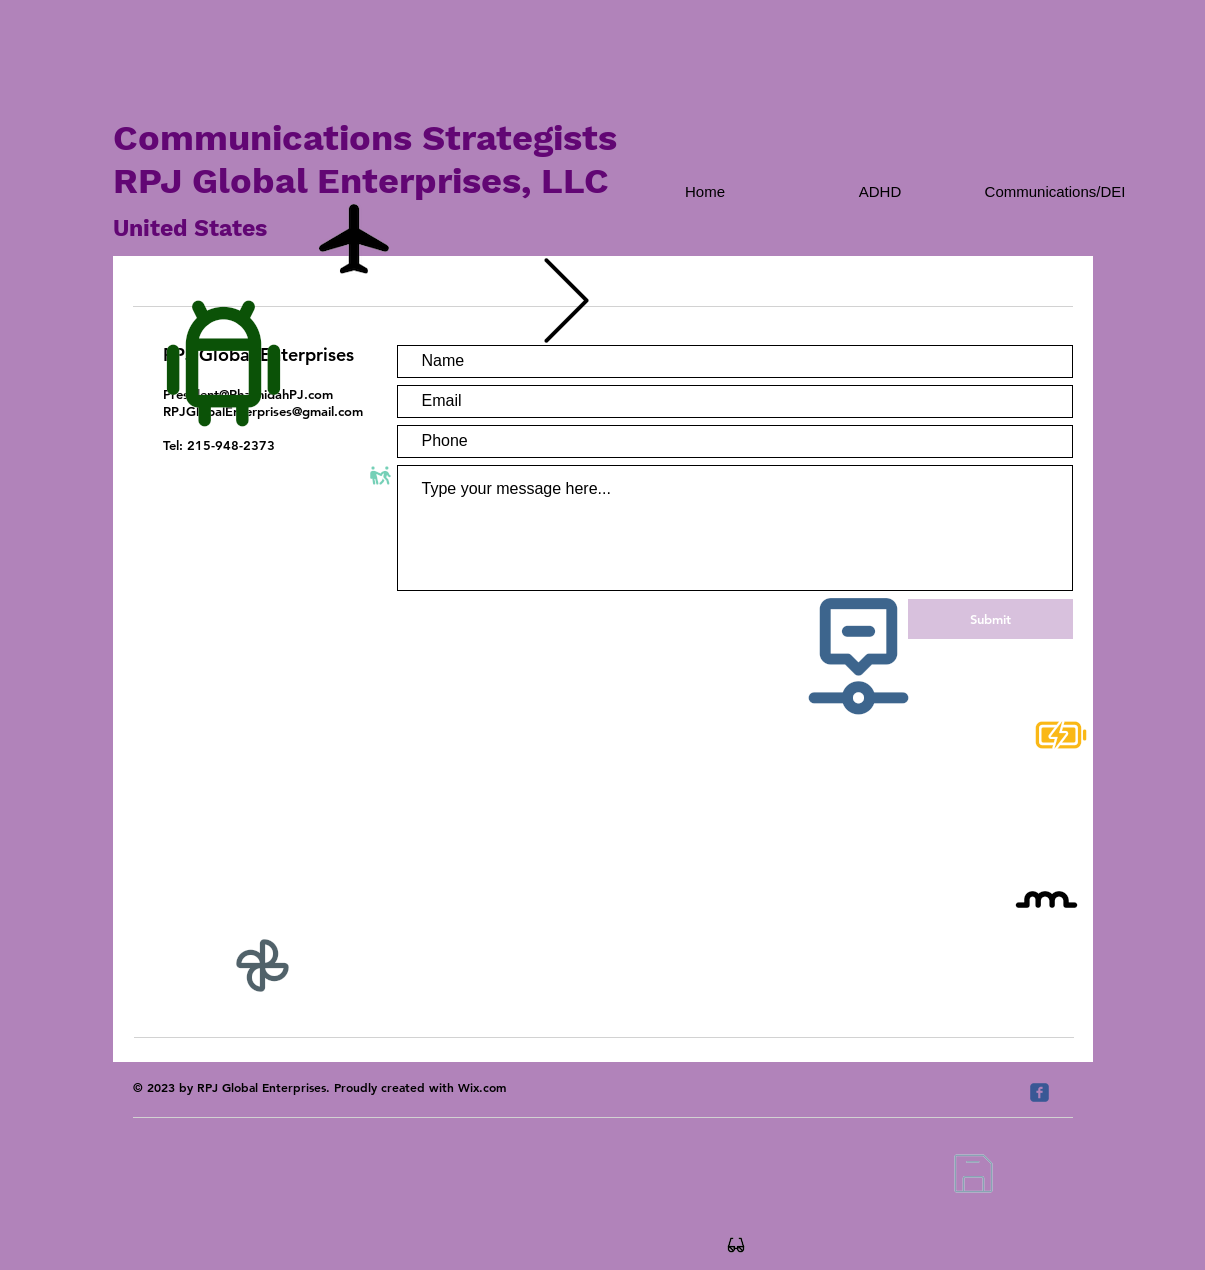  What do you see at coordinates (1046, 899) in the screenshot?
I see `represents an inductor component in a circuit diagram` at bounding box center [1046, 899].